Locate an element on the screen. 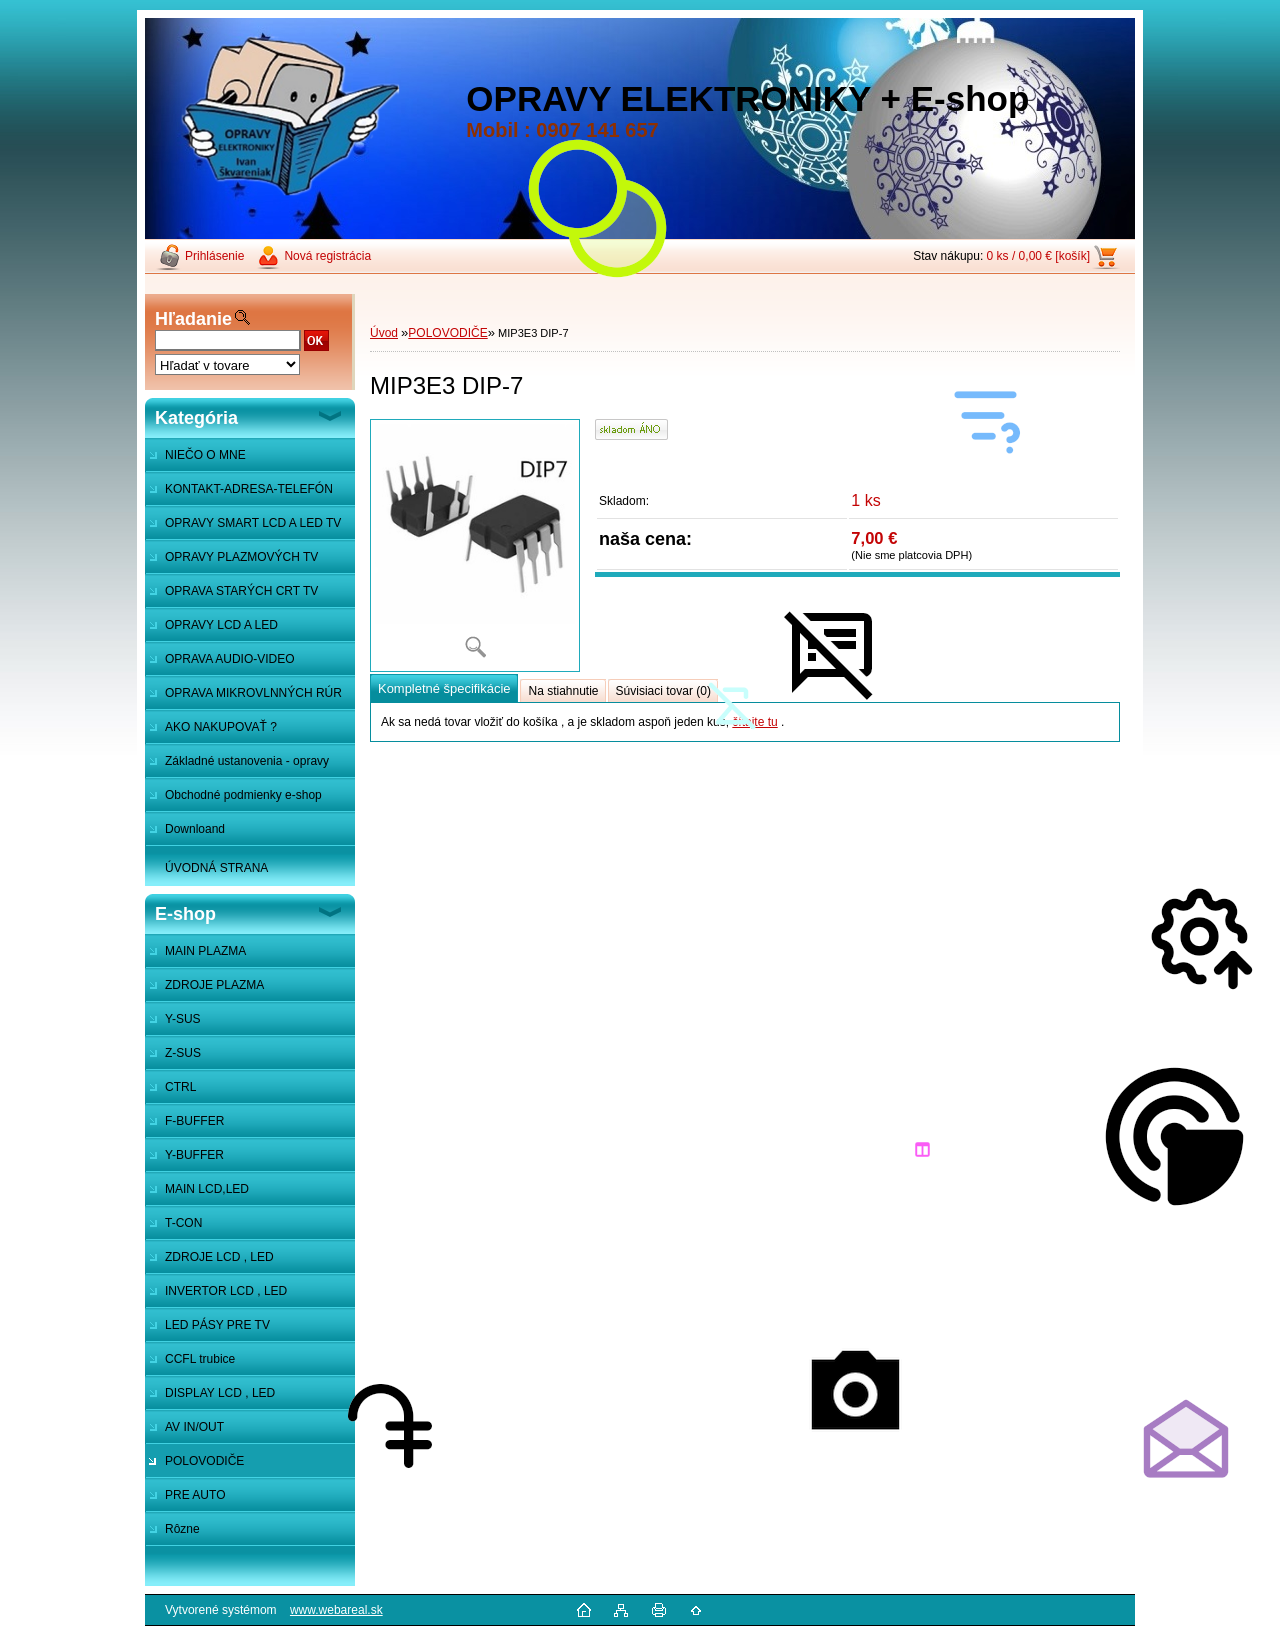 The image size is (1280, 1634). mute or disable speaker notes is located at coordinates (832, 653).